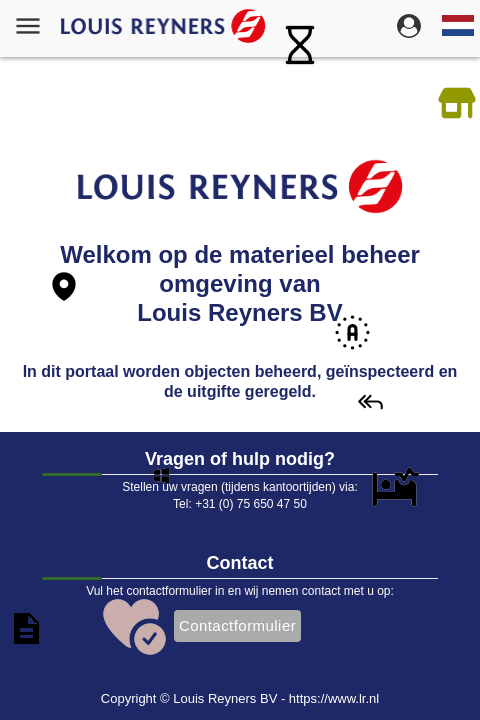  I want to click on view patient procedures or medical records, so click(394, 489).